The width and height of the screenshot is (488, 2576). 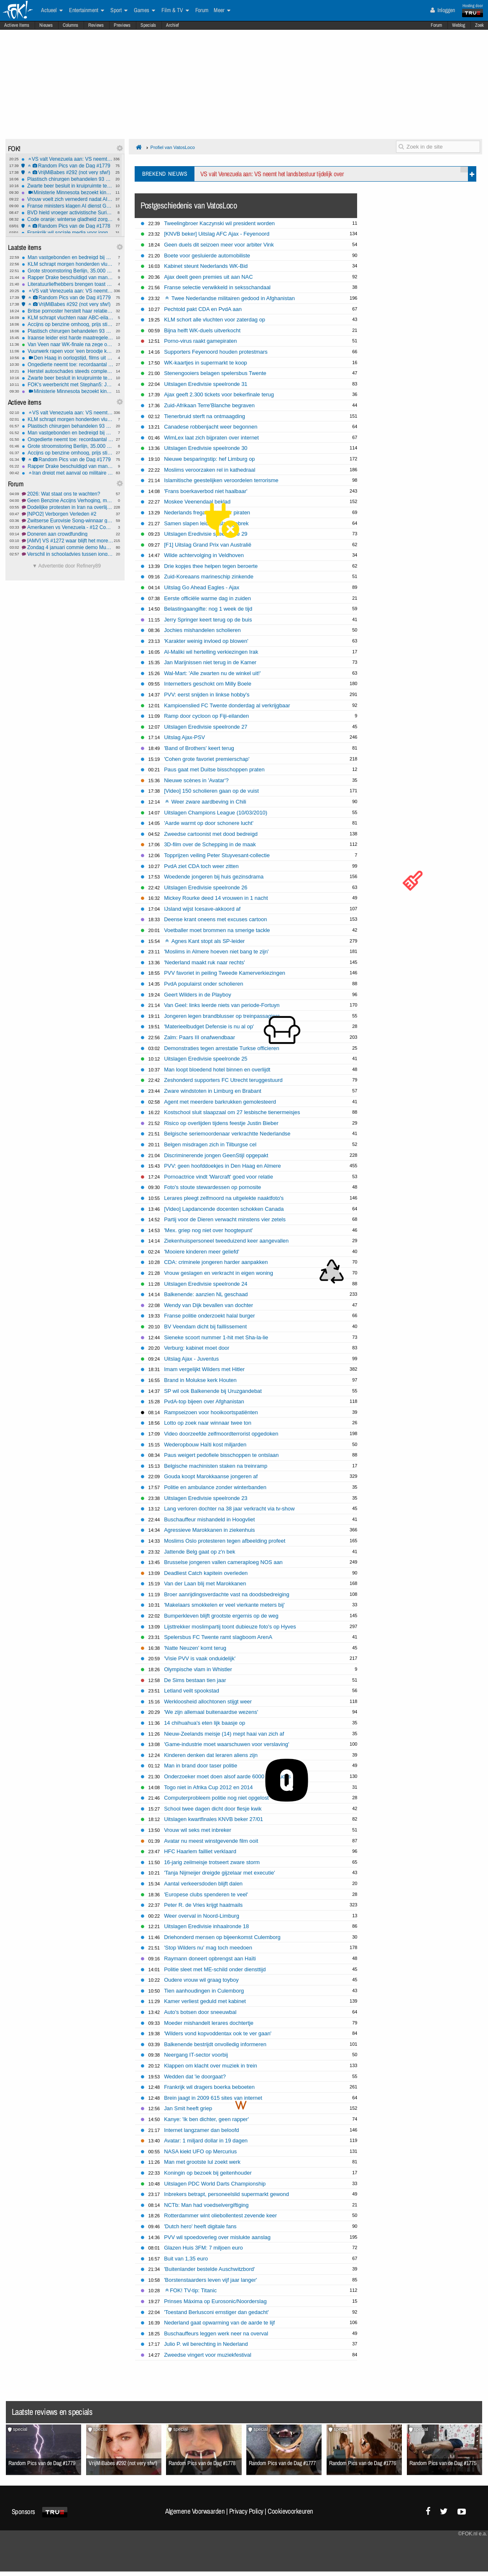 I want to click on represents the letter Q in a keyboard or text input, so click(x=286, y=1780).